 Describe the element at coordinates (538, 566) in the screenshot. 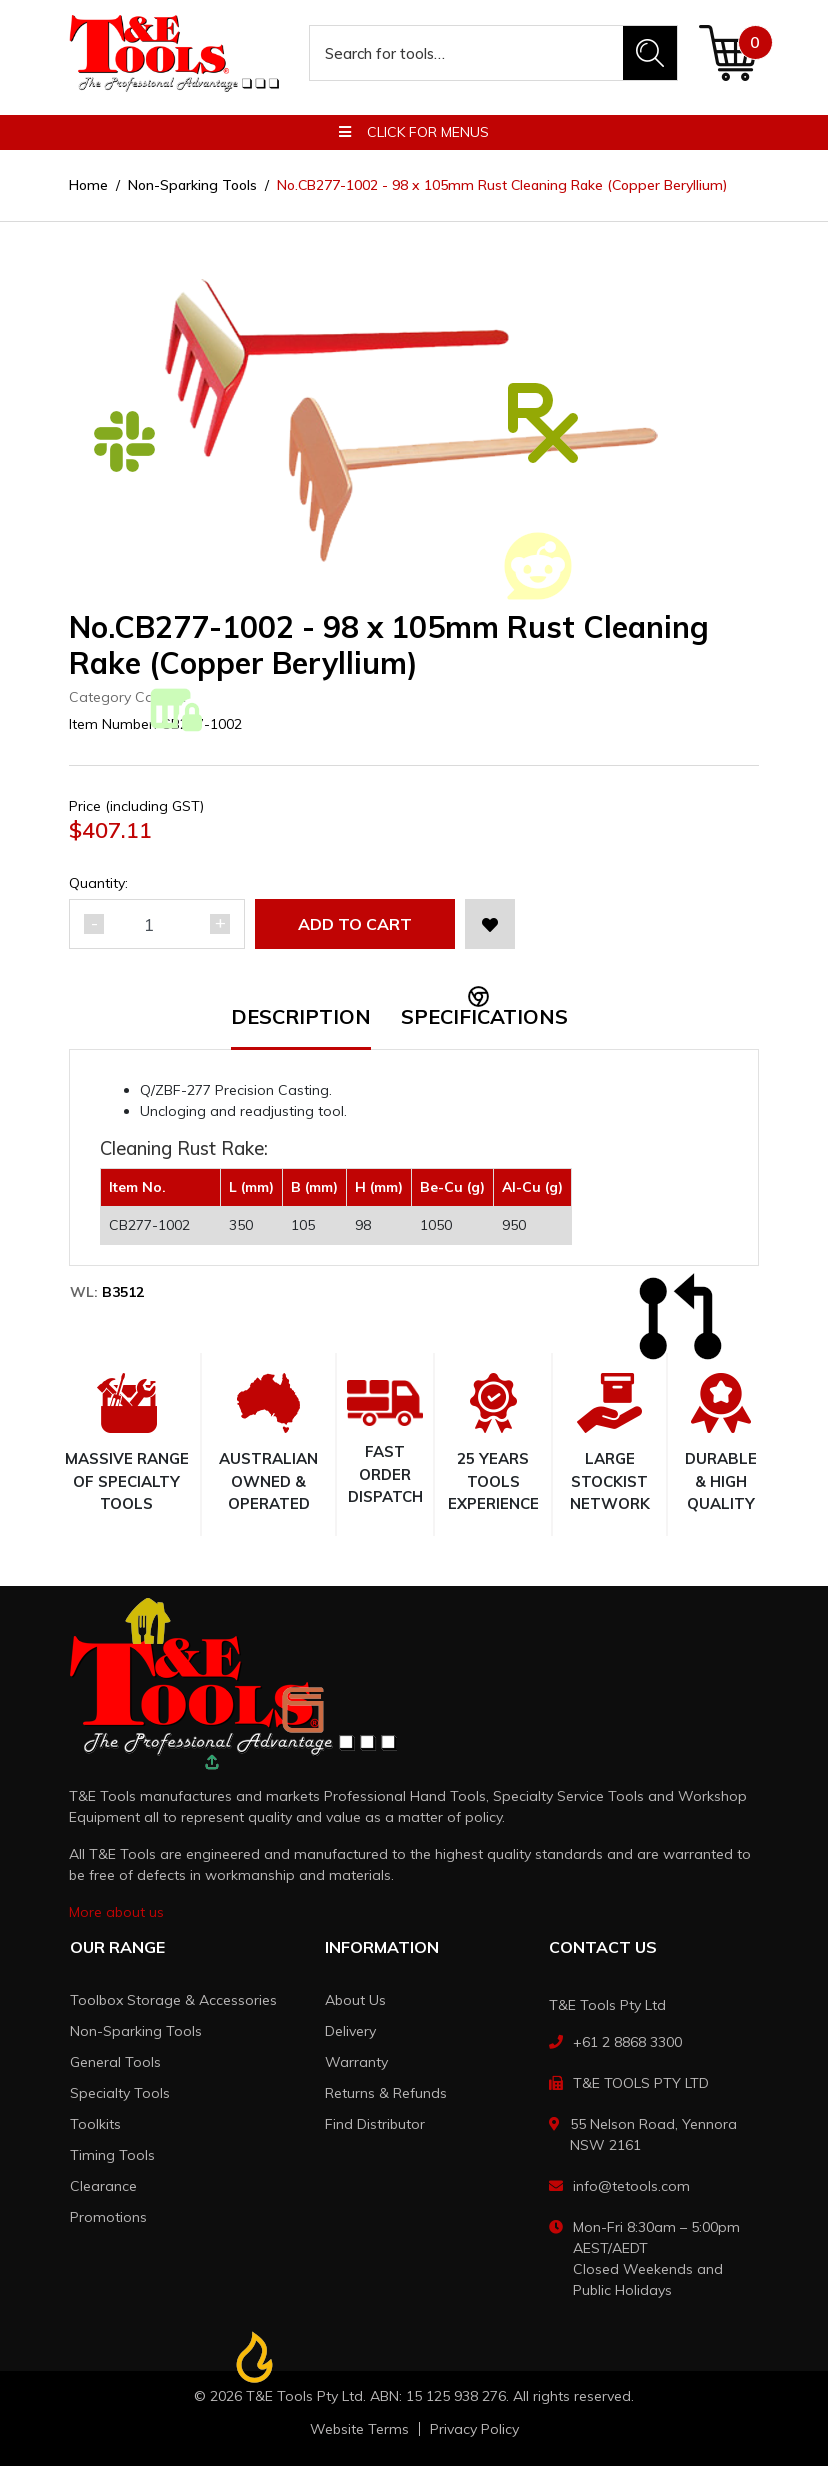

I see `open the Reddit app` at that location.